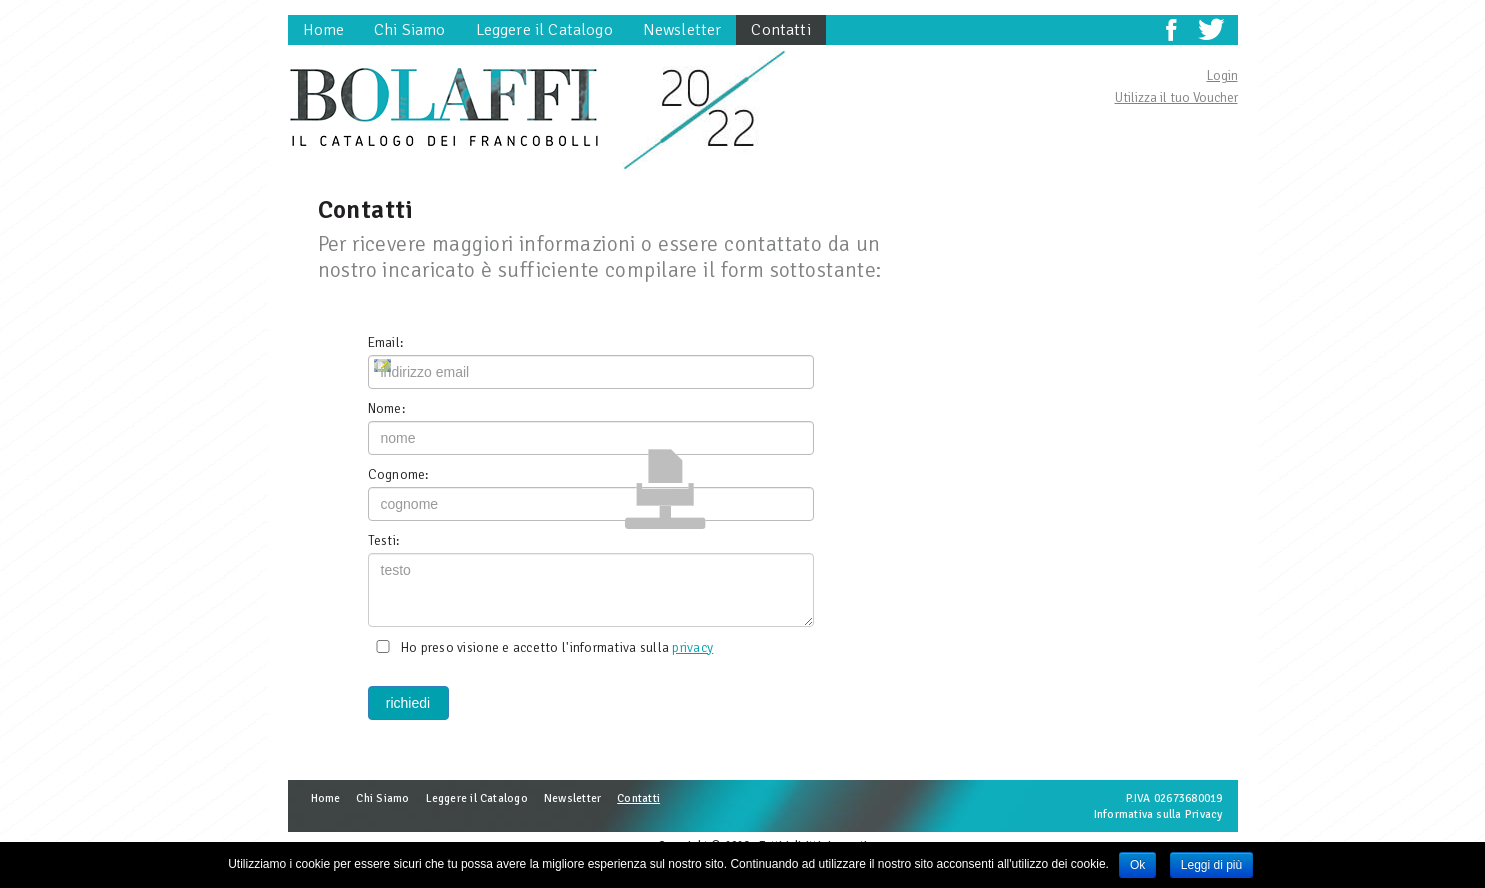 Image resolution: width=1485 pixels, height=888 pixels. I want to click on connect to a network printer, so click(671, 483).